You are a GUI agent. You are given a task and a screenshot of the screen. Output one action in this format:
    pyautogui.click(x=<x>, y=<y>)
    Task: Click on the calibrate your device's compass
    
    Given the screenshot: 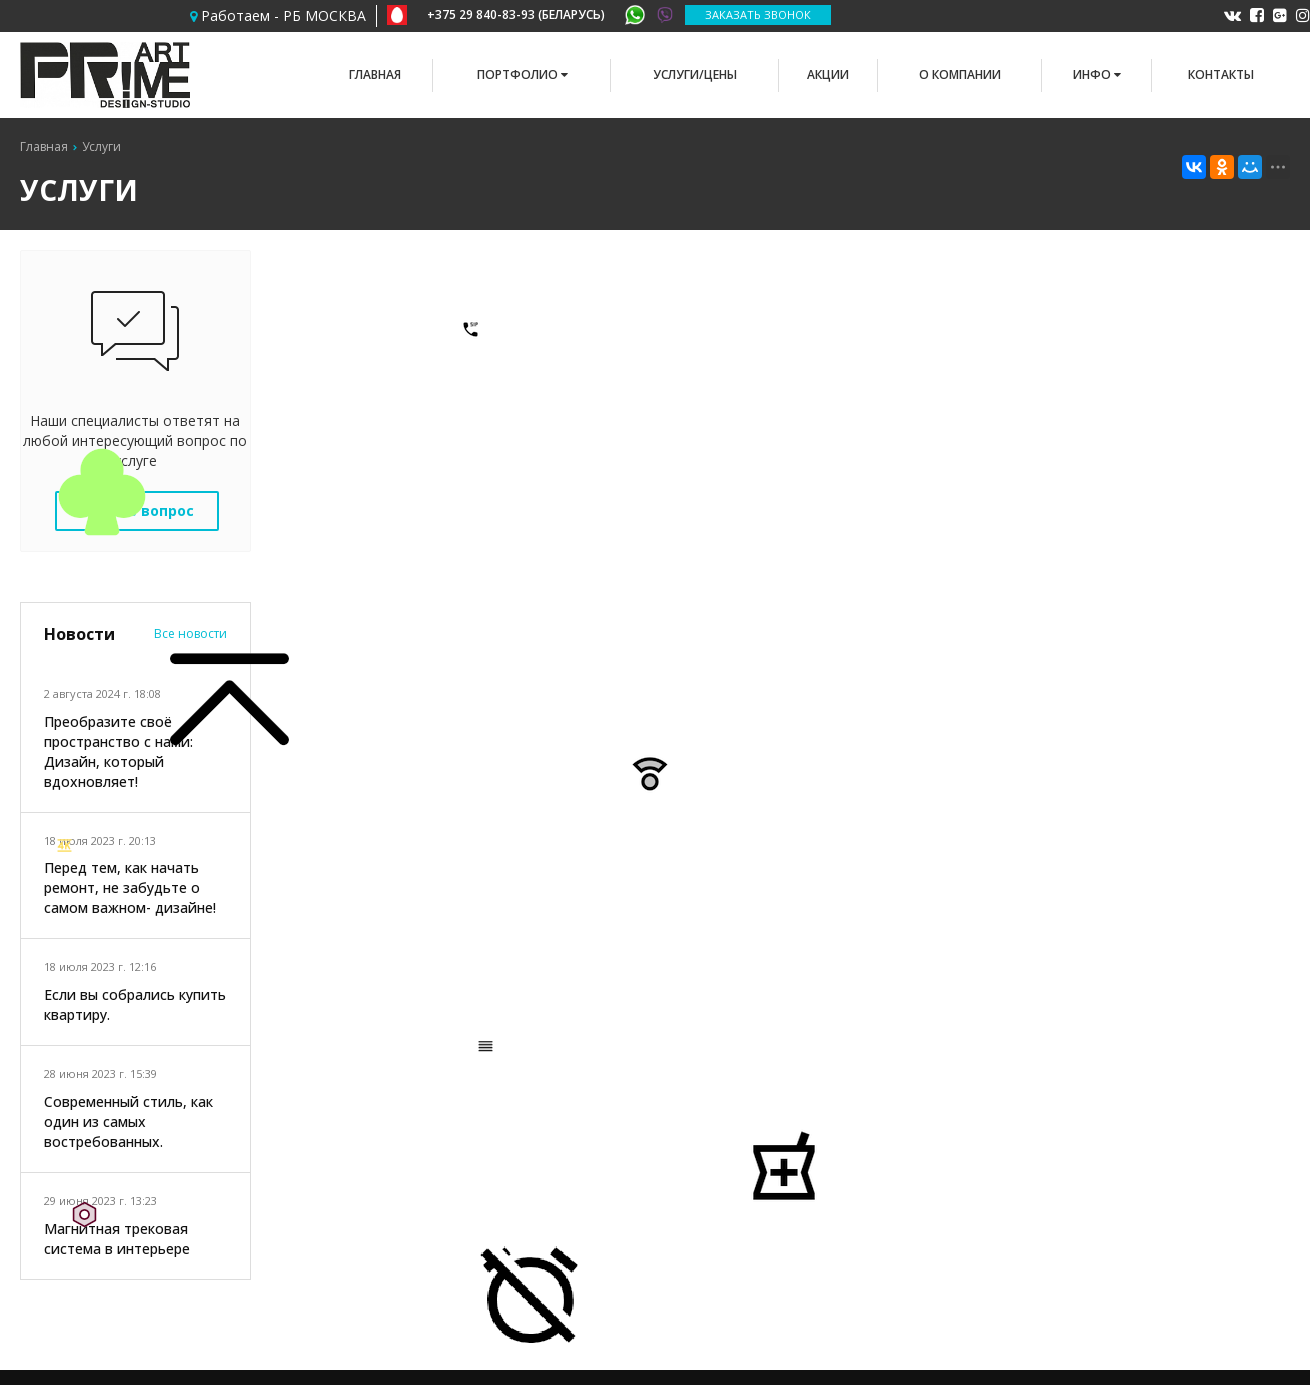 What is the action you would take?
    pyautogui.click(x=650, y=773)
    